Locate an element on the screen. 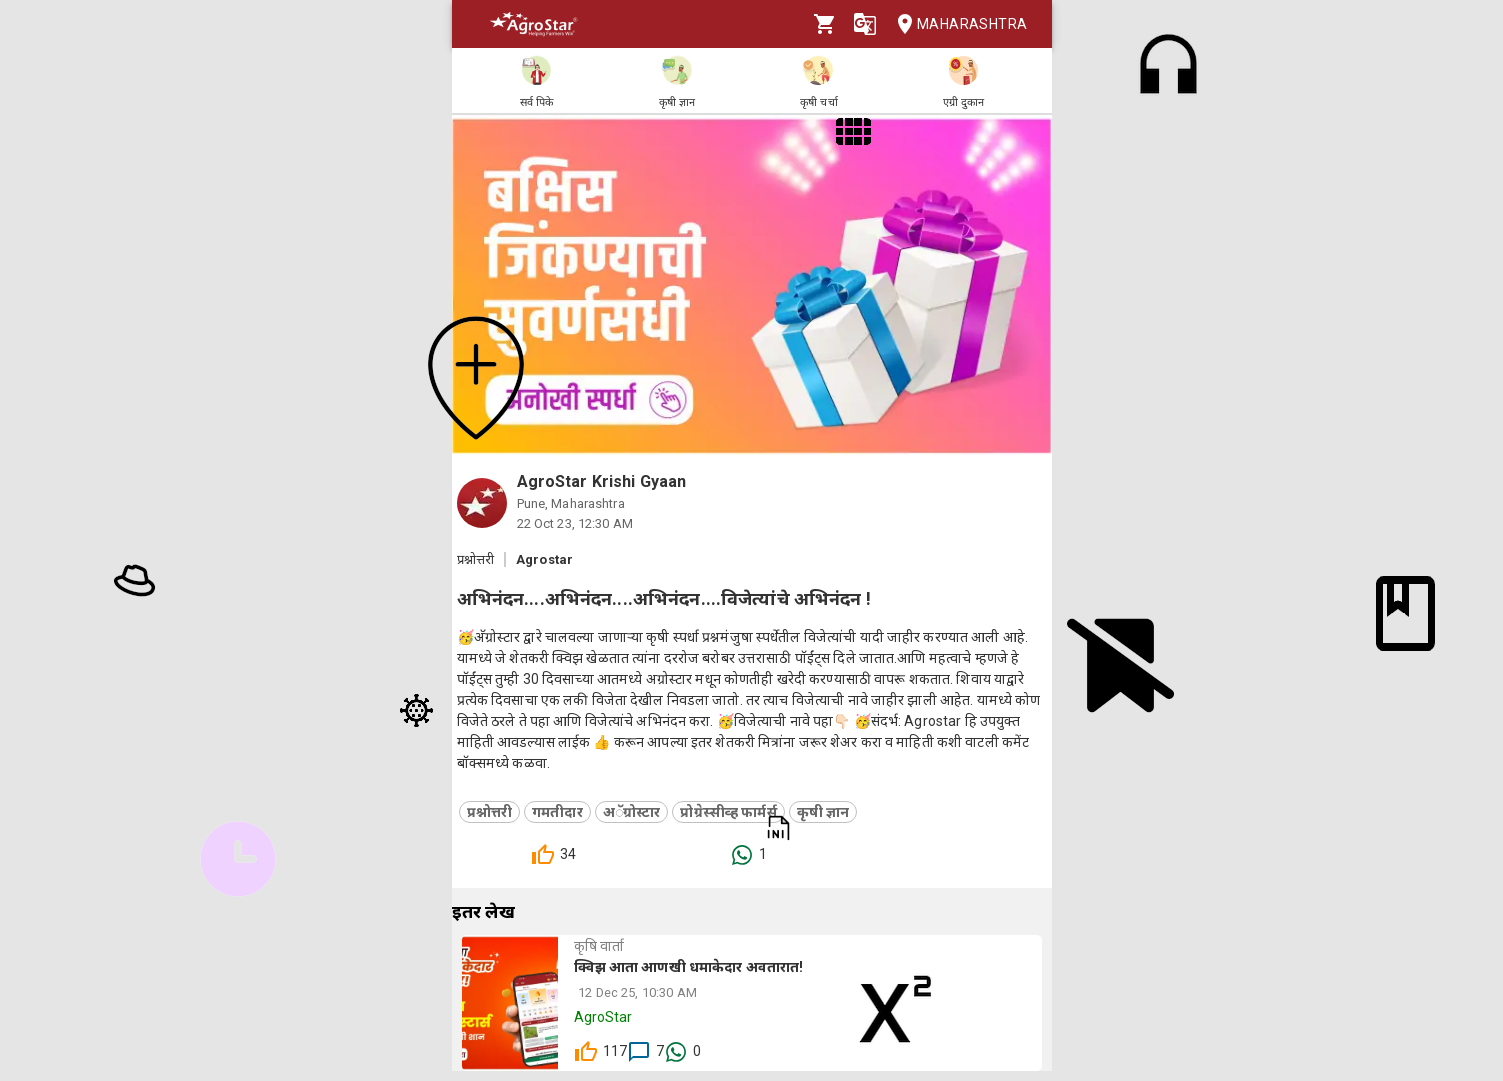 This screenshot has height=1081, width=1503. add a new location pin is located at coordinates (476, 378).